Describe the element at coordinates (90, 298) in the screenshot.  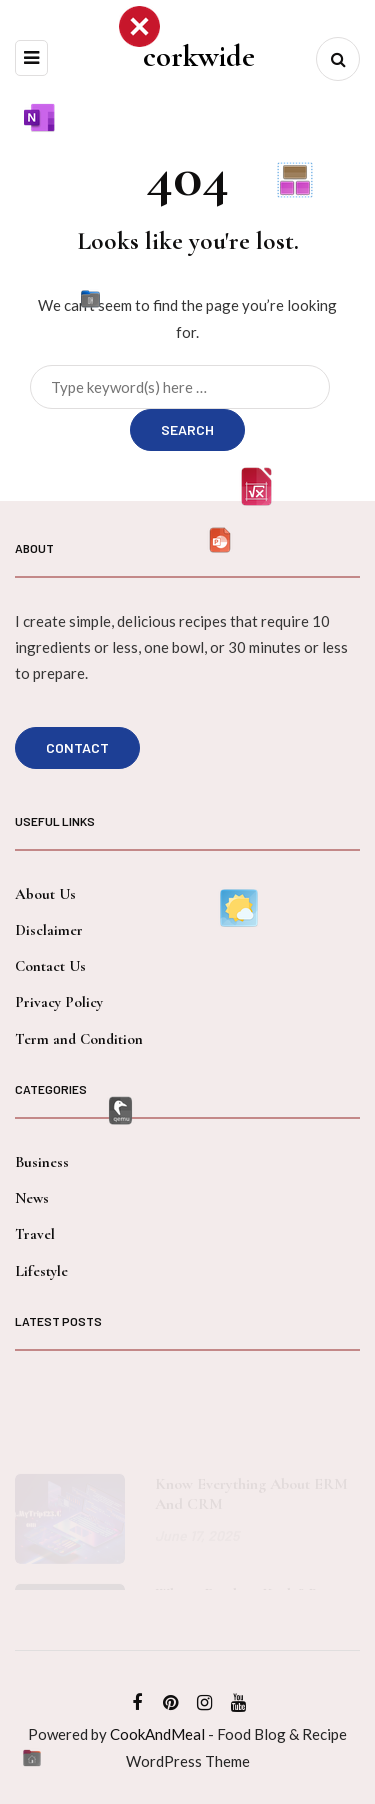
I see `open templates folder` at that location.